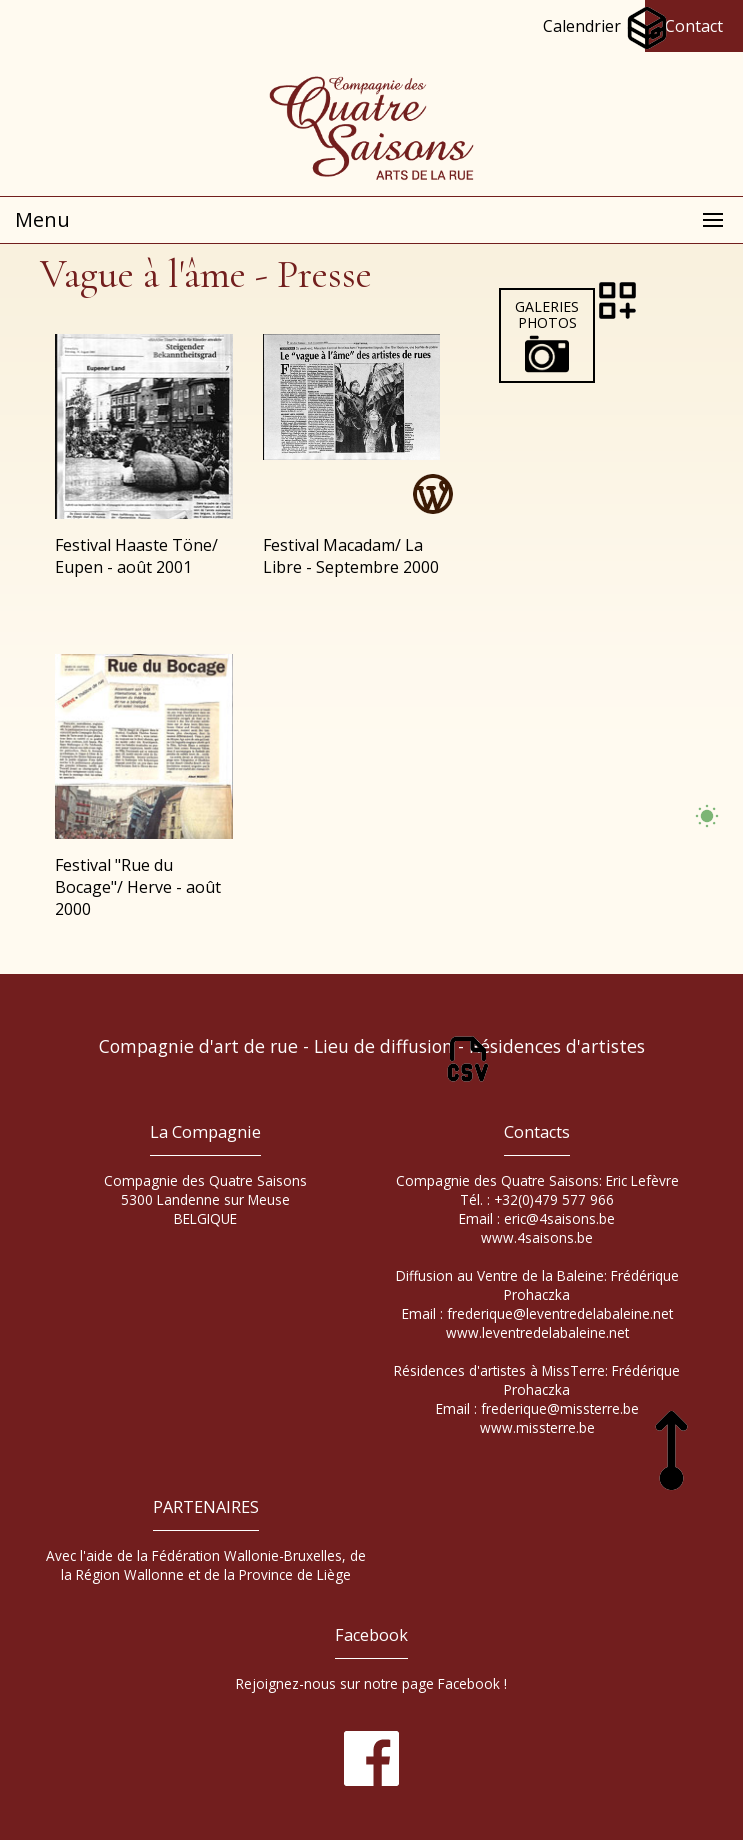 Image resolution: width=743 pixels, height=1840 pixels. Describe the element at coordinates (433, 494) in the screenshot. I see `link to wordpress site or blog` at that location.